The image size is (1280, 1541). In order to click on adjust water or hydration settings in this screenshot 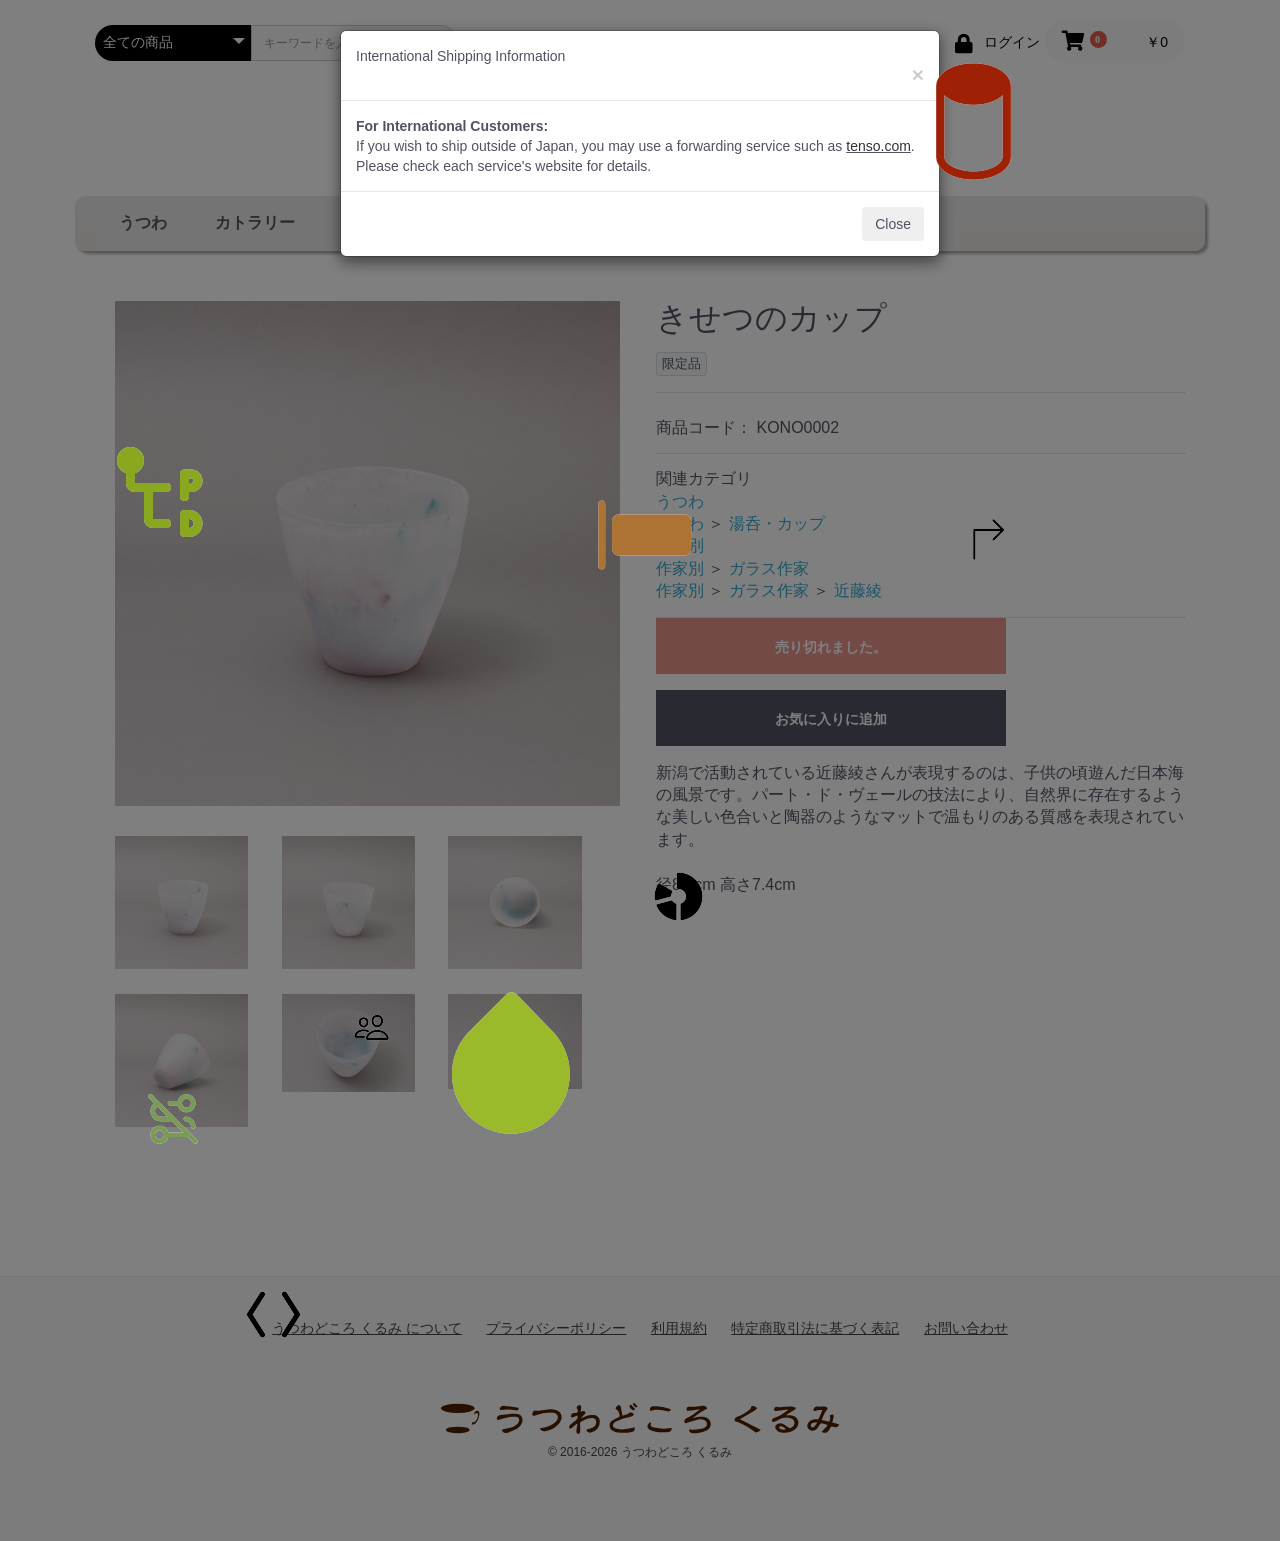, I will do `click(511, 1063)`.